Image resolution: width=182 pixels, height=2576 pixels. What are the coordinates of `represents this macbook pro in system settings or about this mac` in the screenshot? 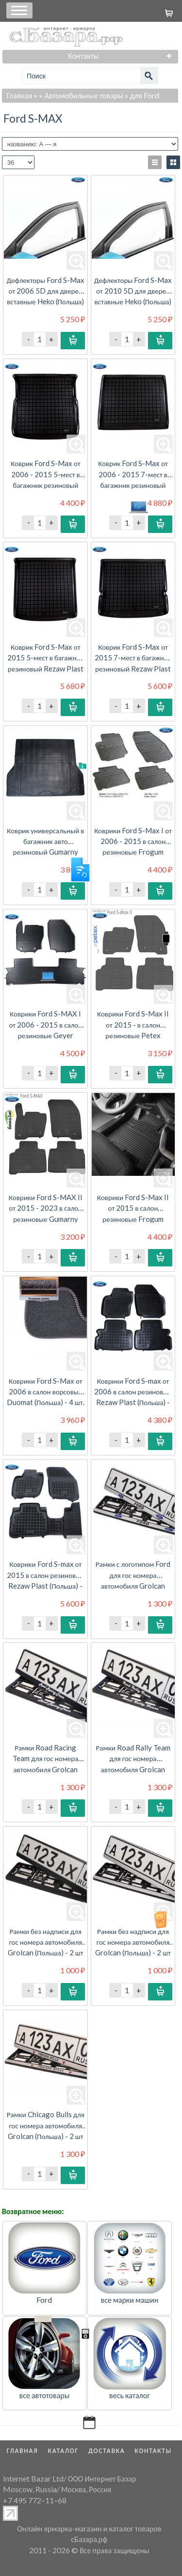 It's located at (48, 976).